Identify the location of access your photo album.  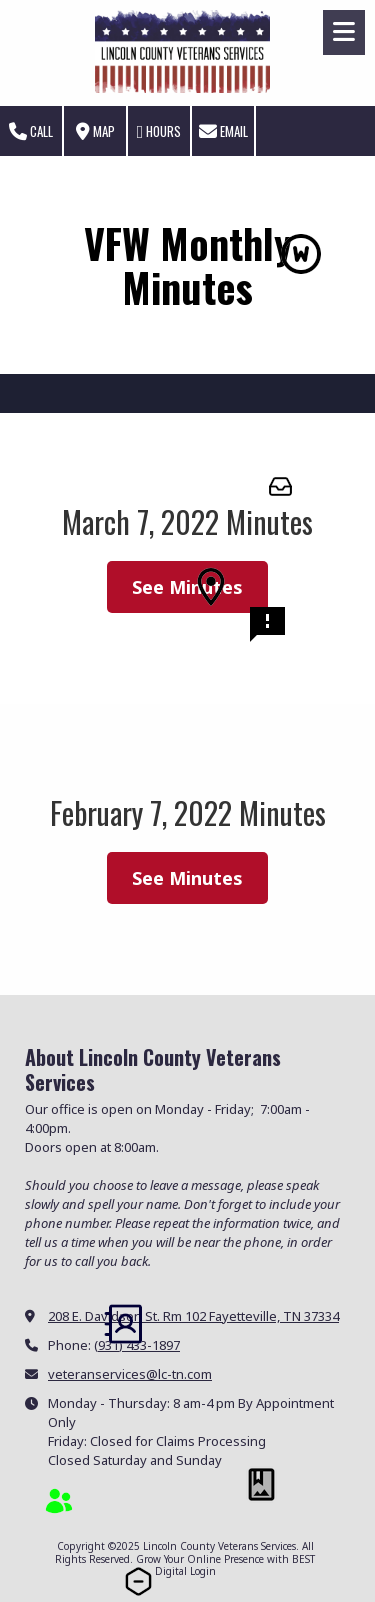
(261, 1484).